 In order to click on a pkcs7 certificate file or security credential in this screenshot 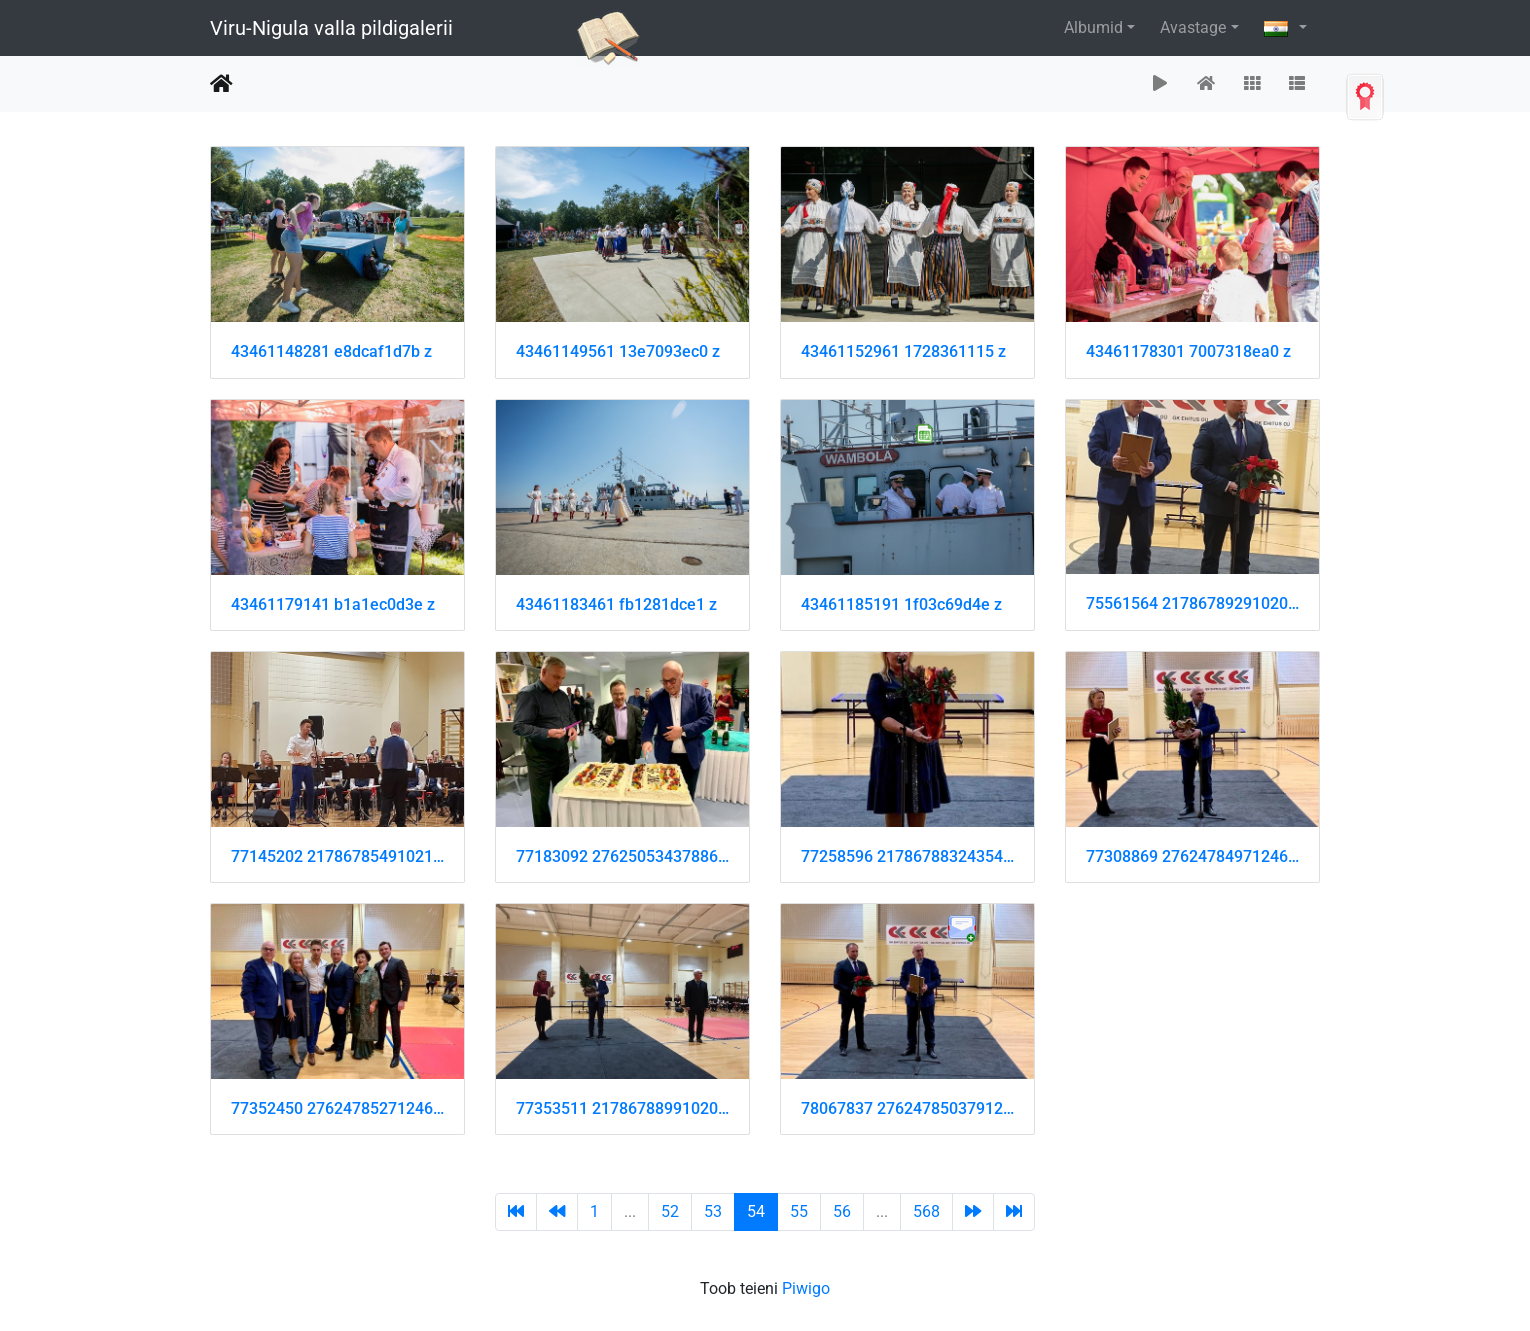, I will do `click(1365, 97)`.